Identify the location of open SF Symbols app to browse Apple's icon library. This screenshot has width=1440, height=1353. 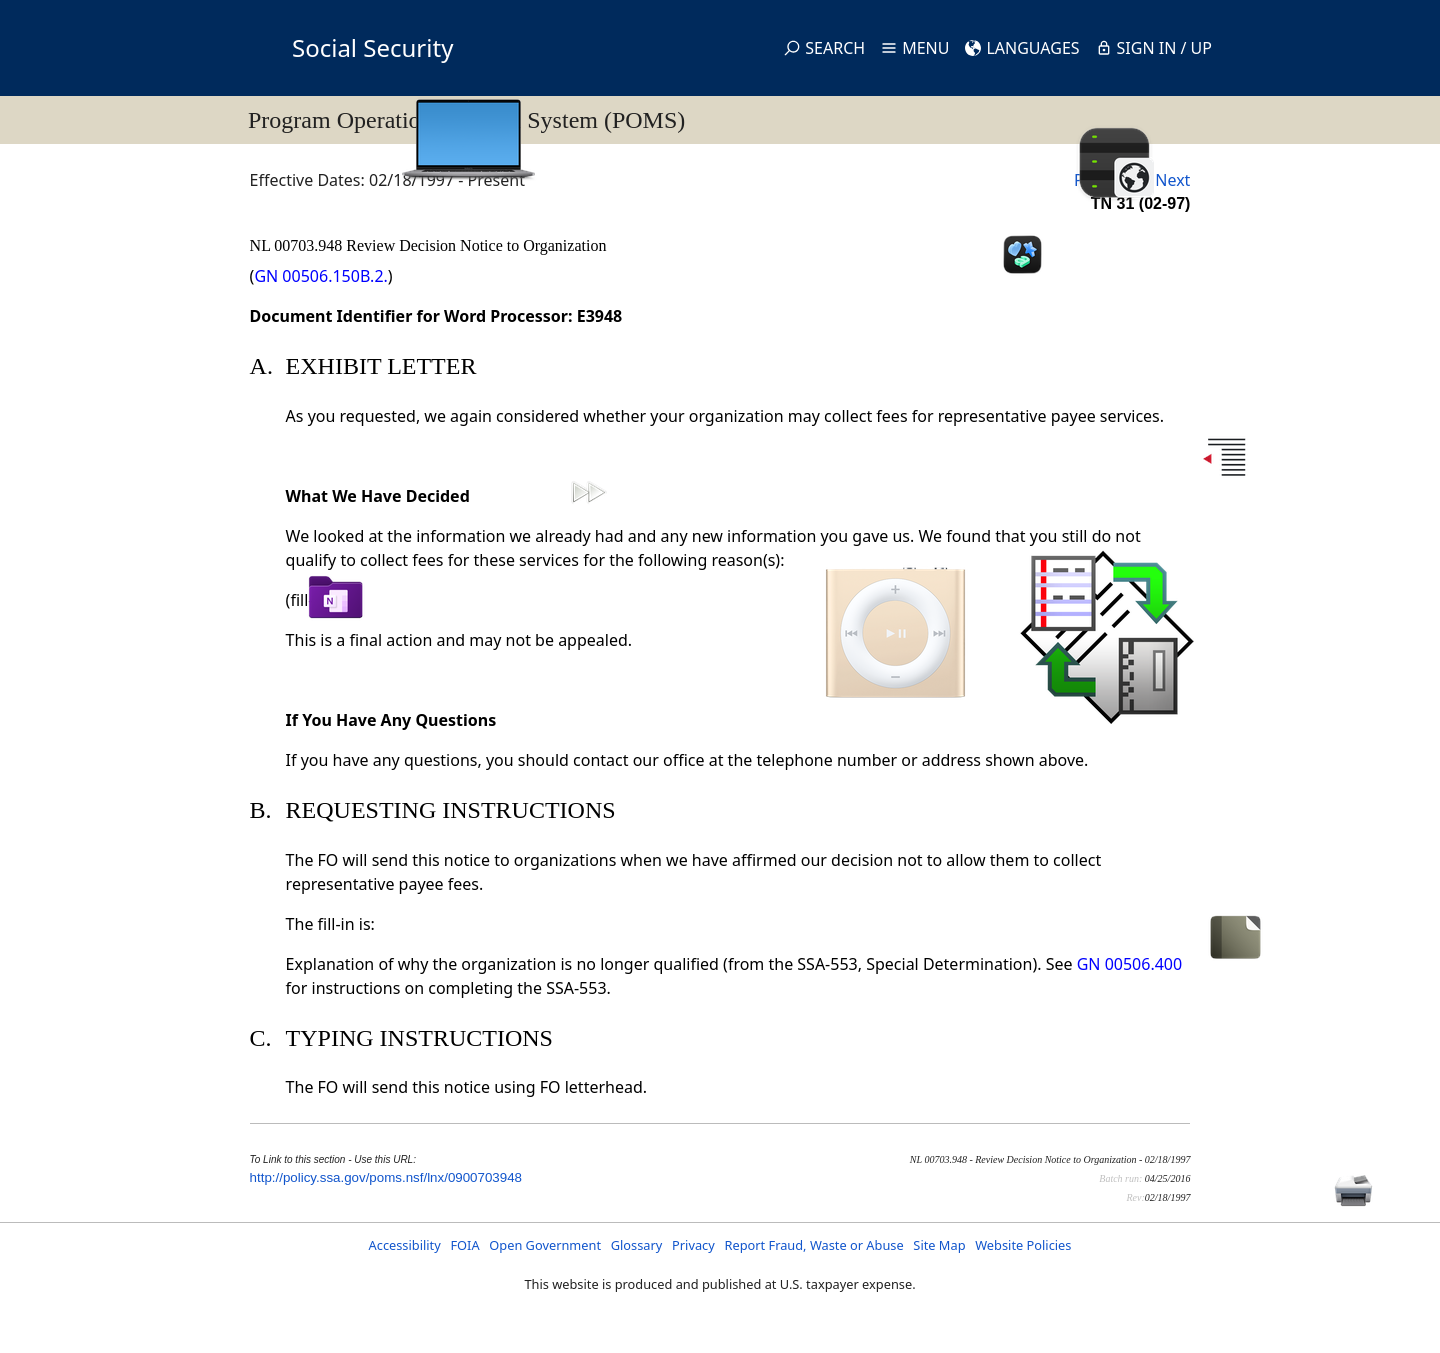
(1022, 254).